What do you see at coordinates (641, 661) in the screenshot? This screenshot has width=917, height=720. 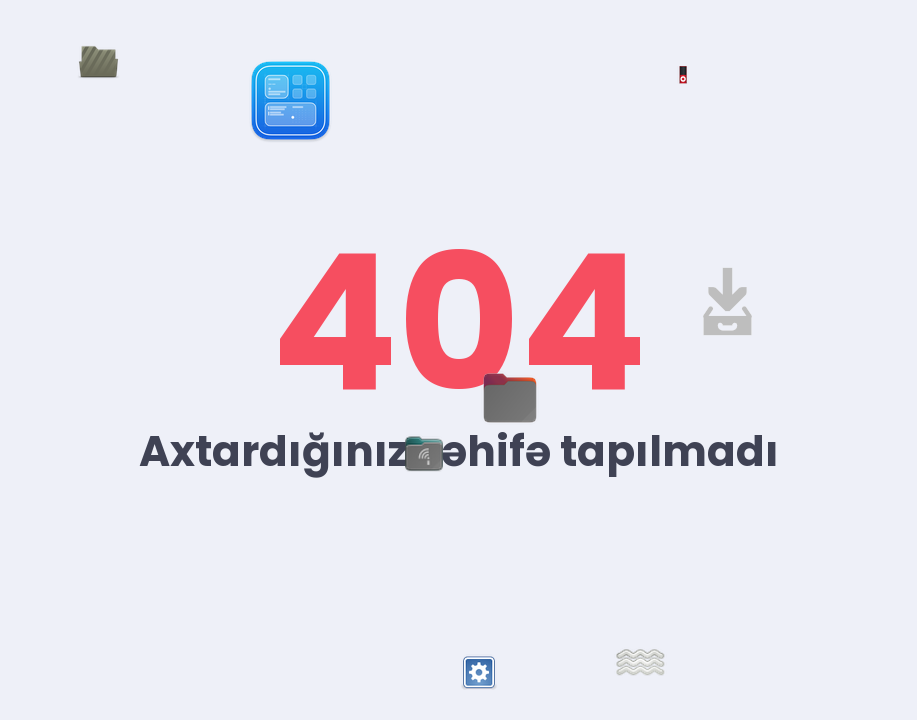 I see `indicates foggy weather conditions` at bounding box center [641, 661].